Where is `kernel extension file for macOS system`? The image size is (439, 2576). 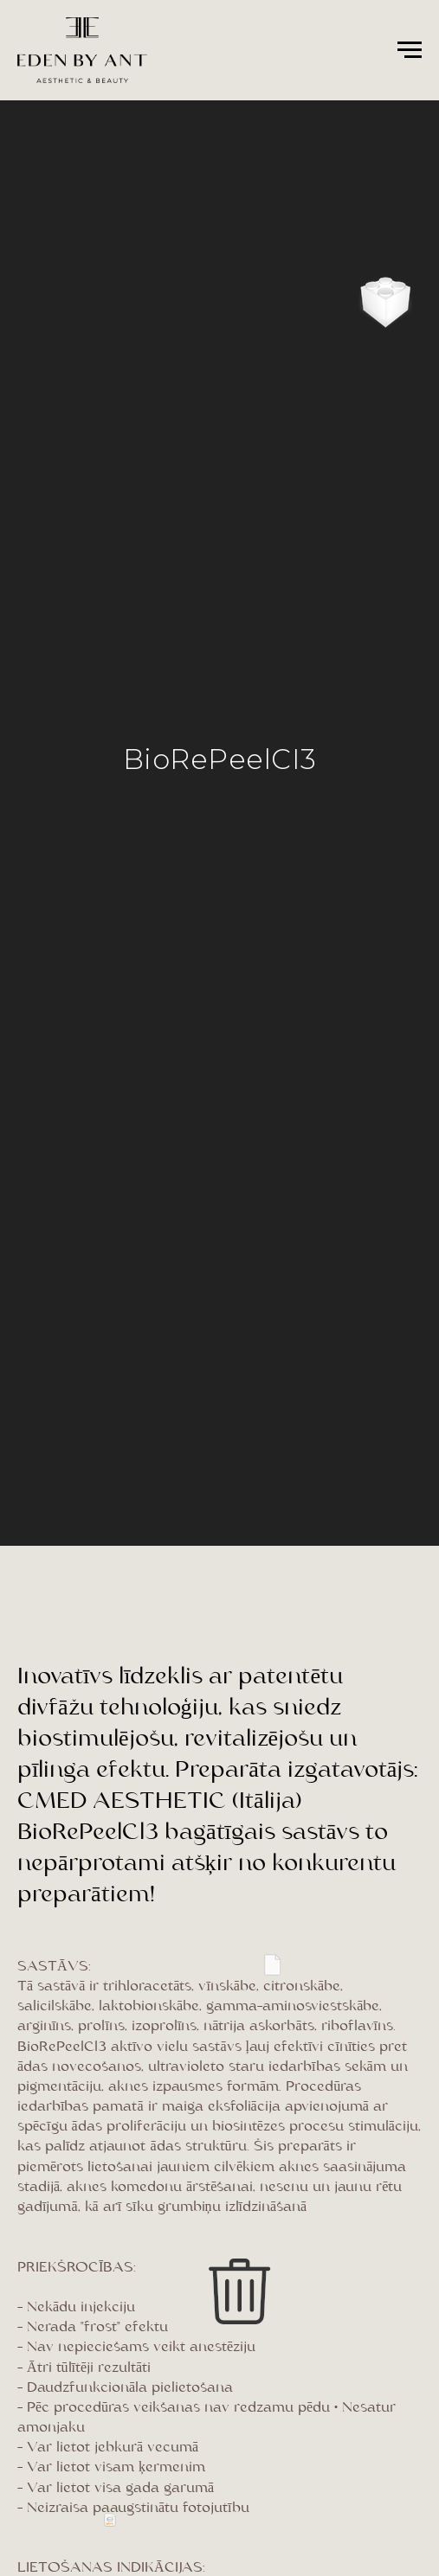 kernel extension file for macOS system is located at coordinates (385, 303).